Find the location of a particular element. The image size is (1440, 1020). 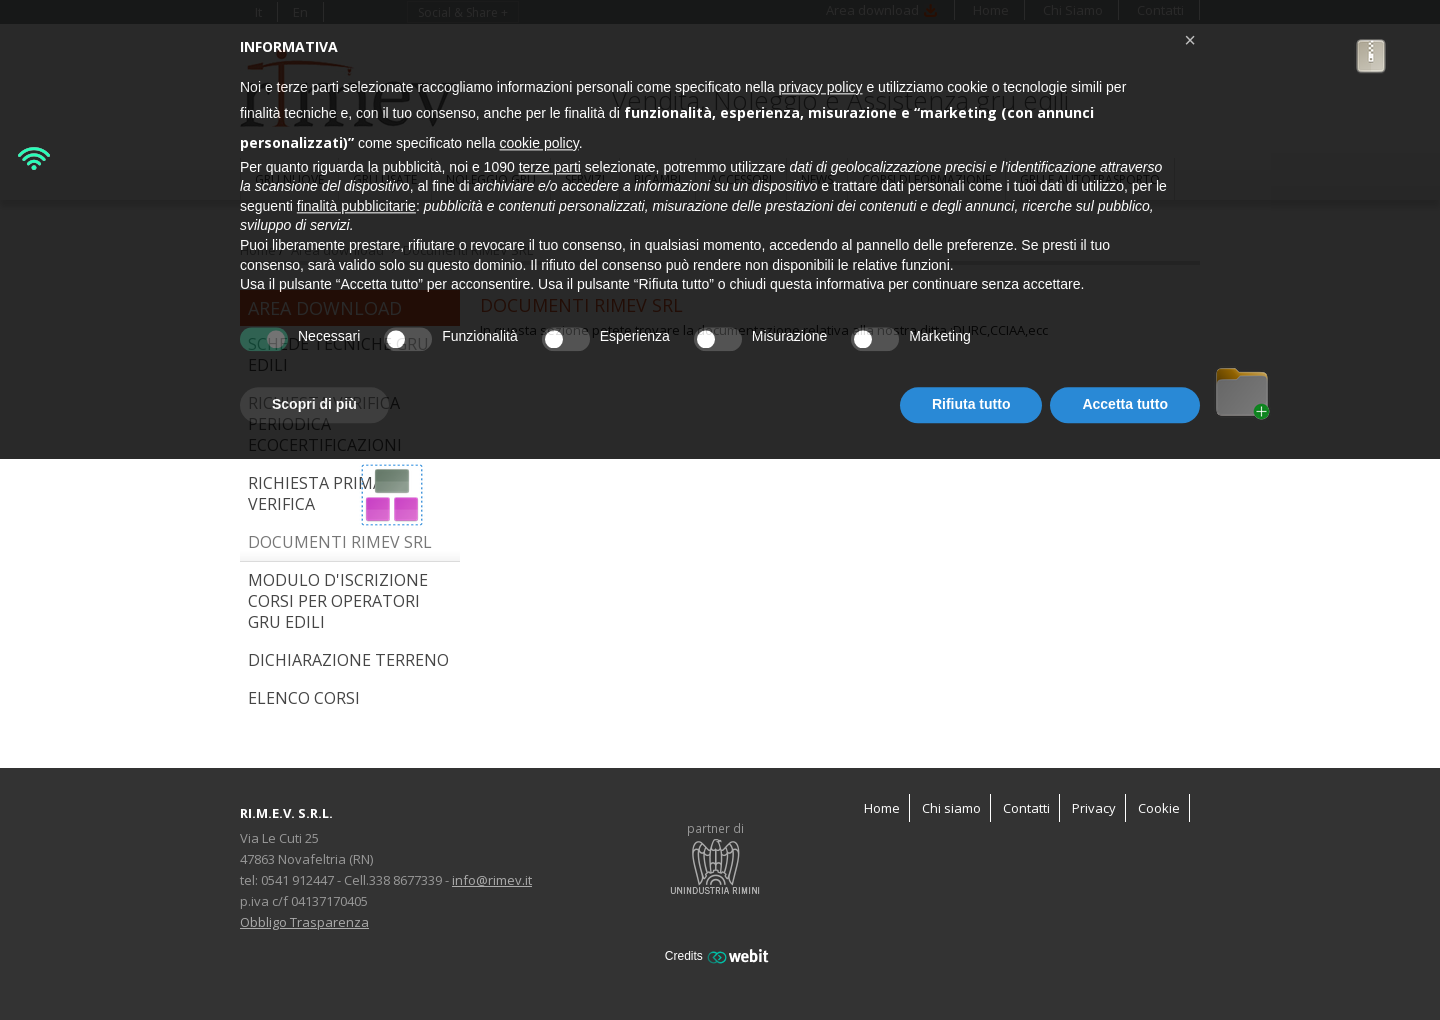

select all items in the current view is located at coordinates (392, 495).